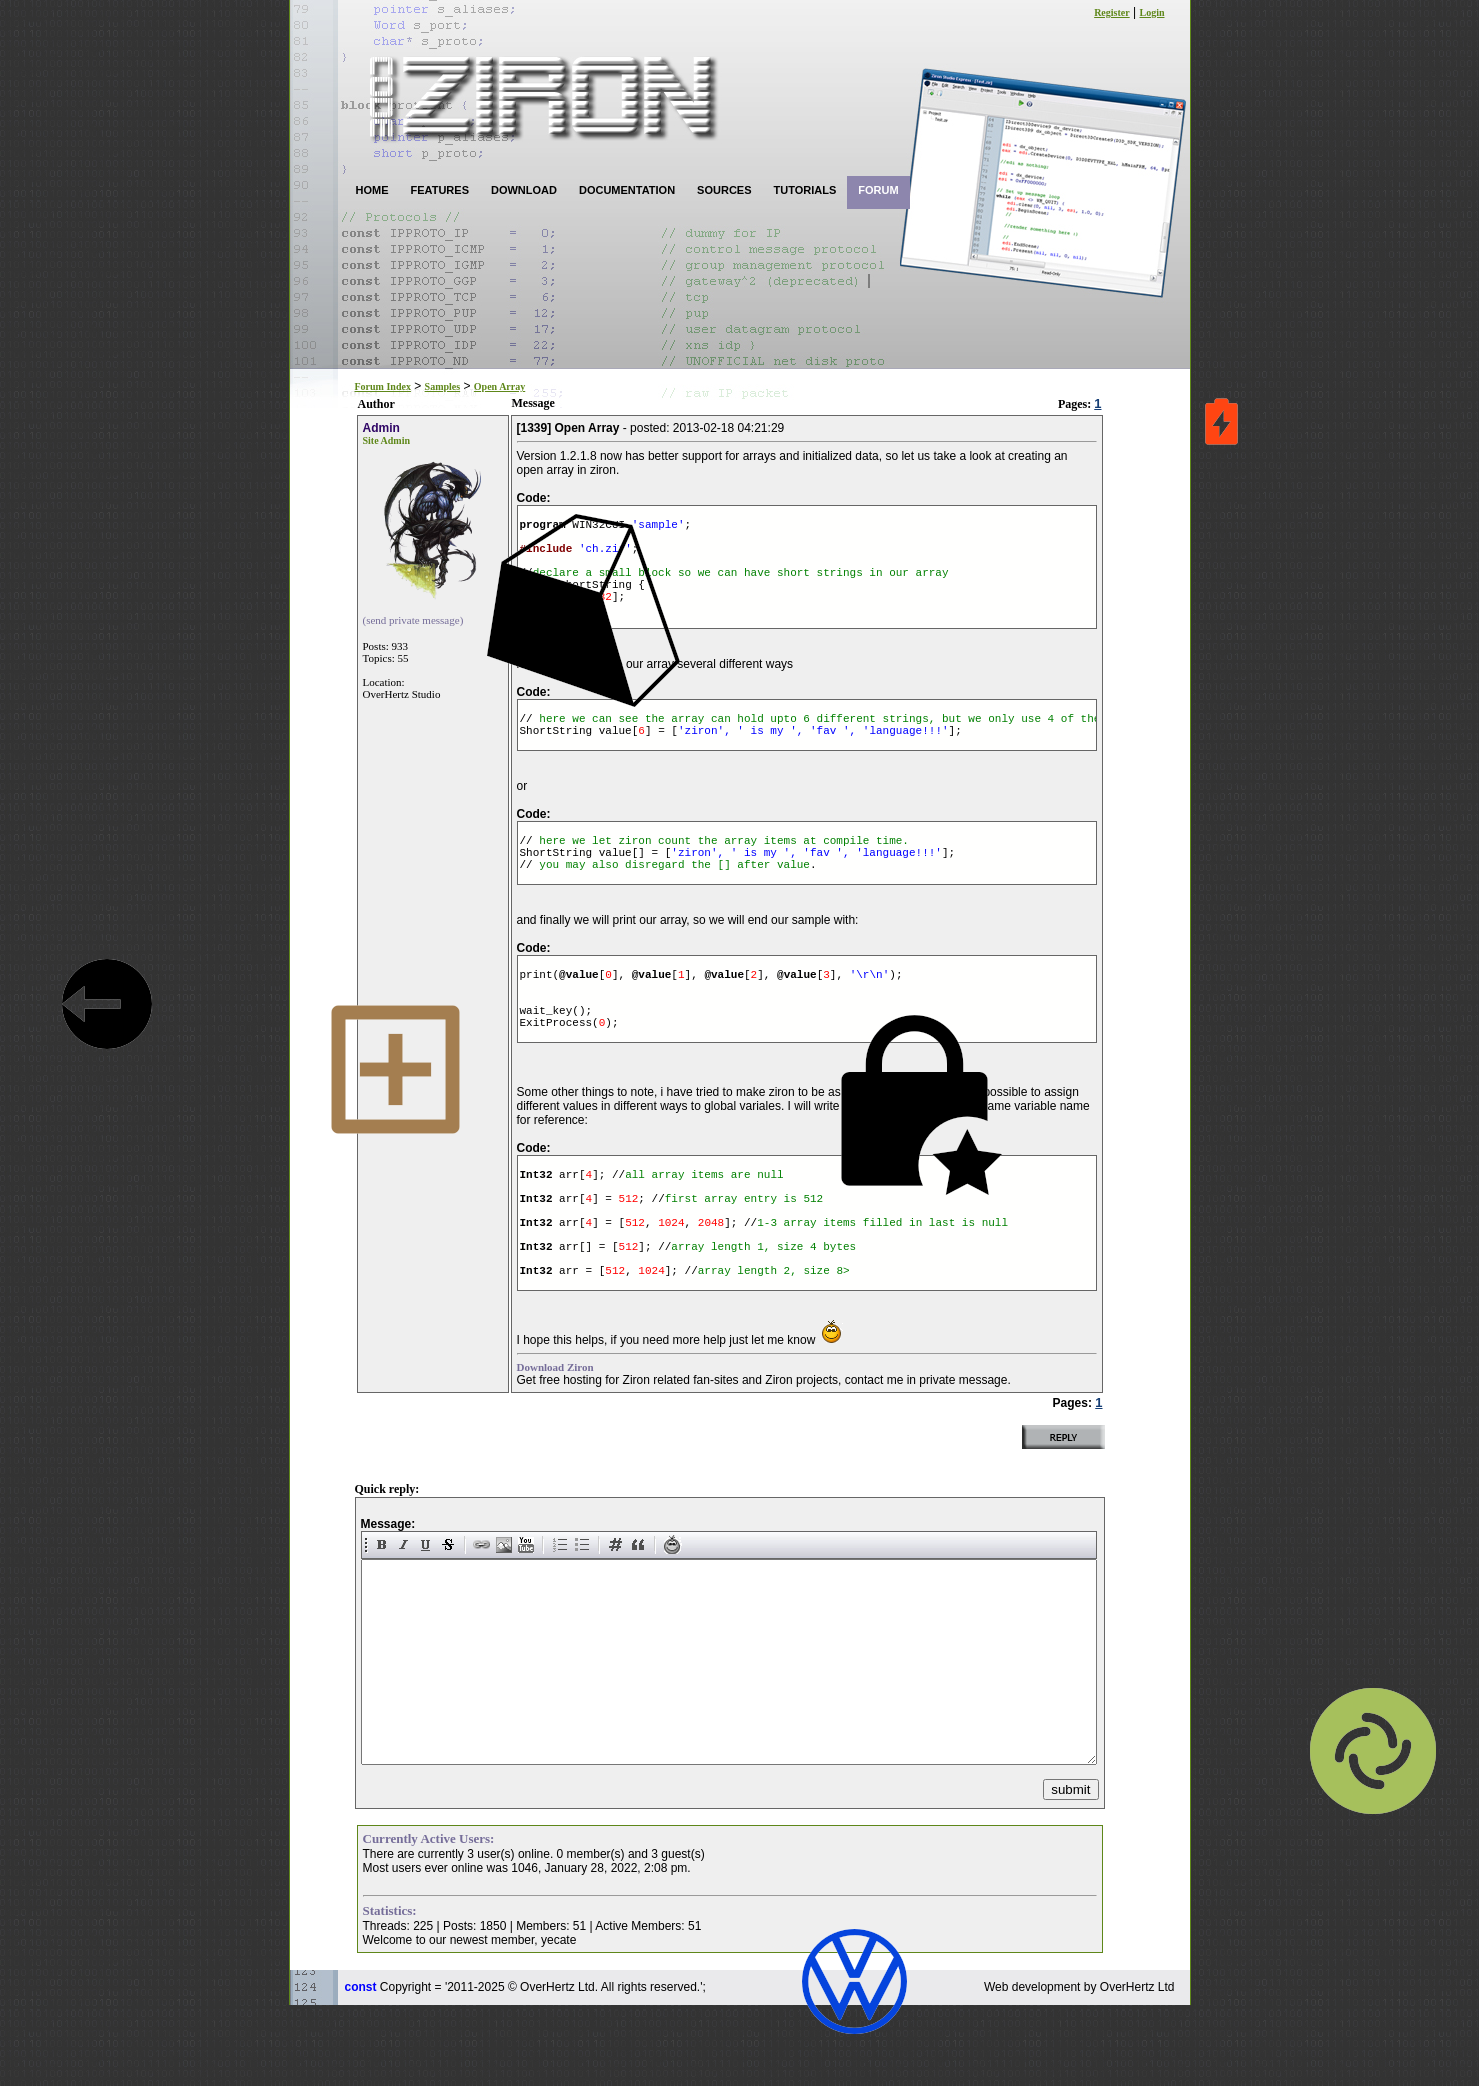  What do you see at coordinates (583, 610) in the screenshot?
I see `gurobi optimization software logo` at bounding box center [583, 610].